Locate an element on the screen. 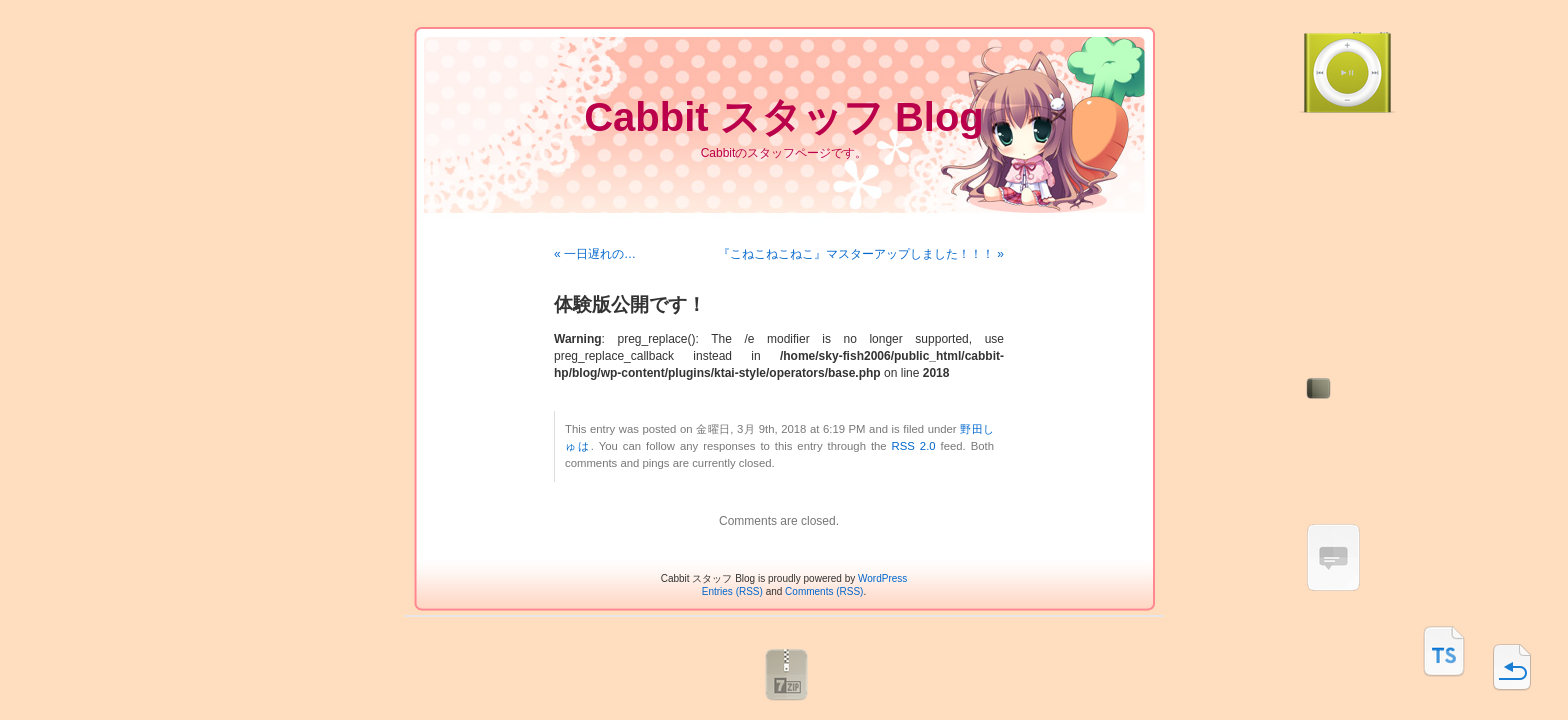  iPod shuffle device connected is located at coordinates (1347, 72).